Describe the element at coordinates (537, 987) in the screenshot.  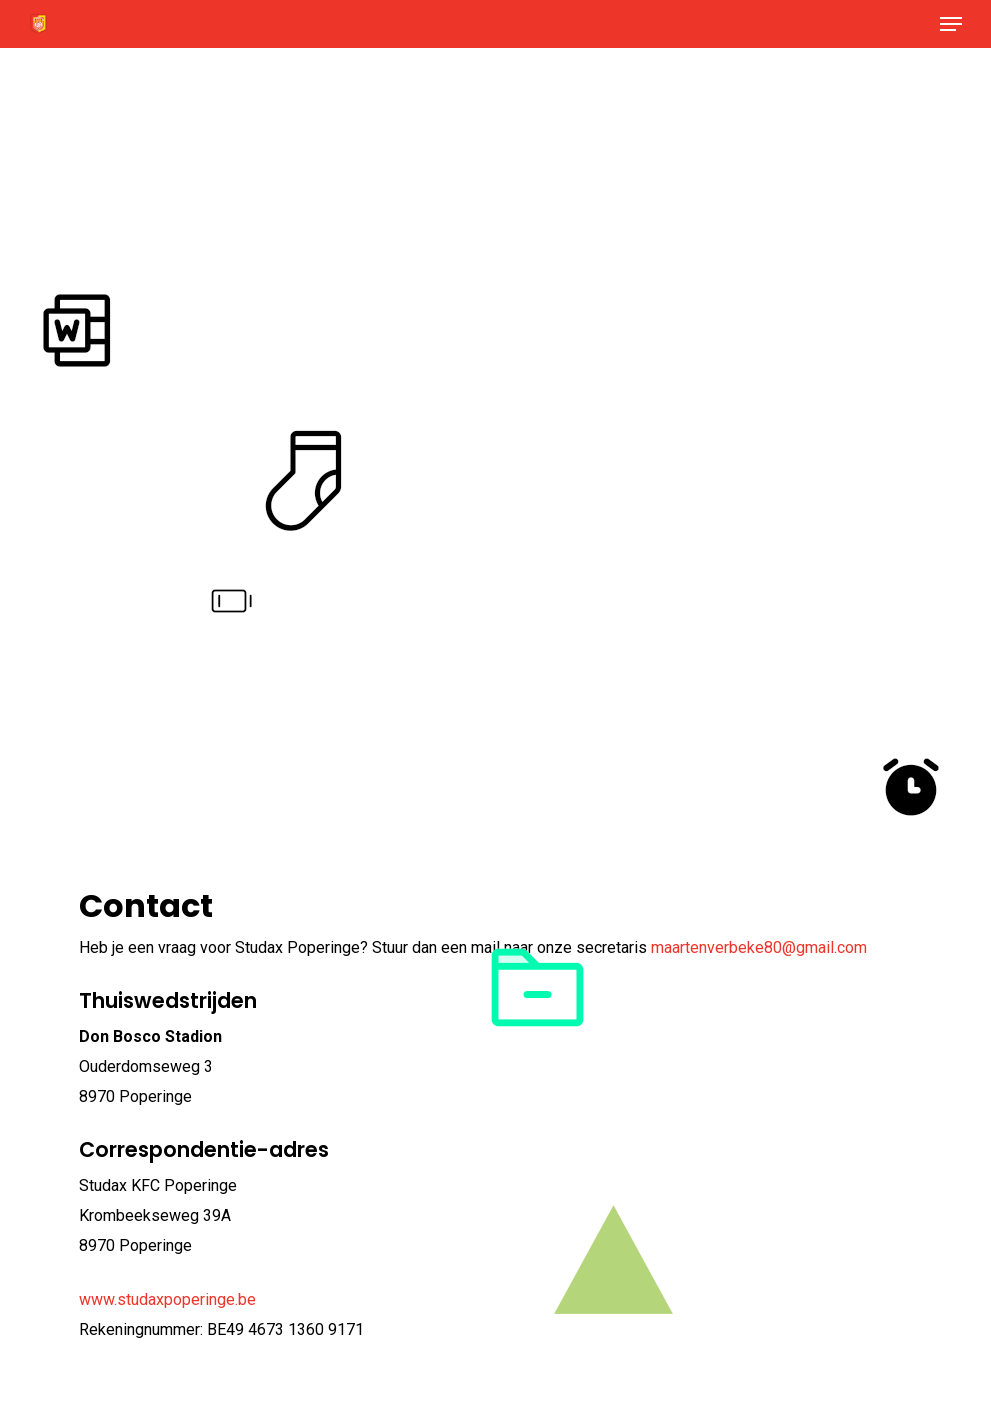
I see `remove a folder from your files` at that location.